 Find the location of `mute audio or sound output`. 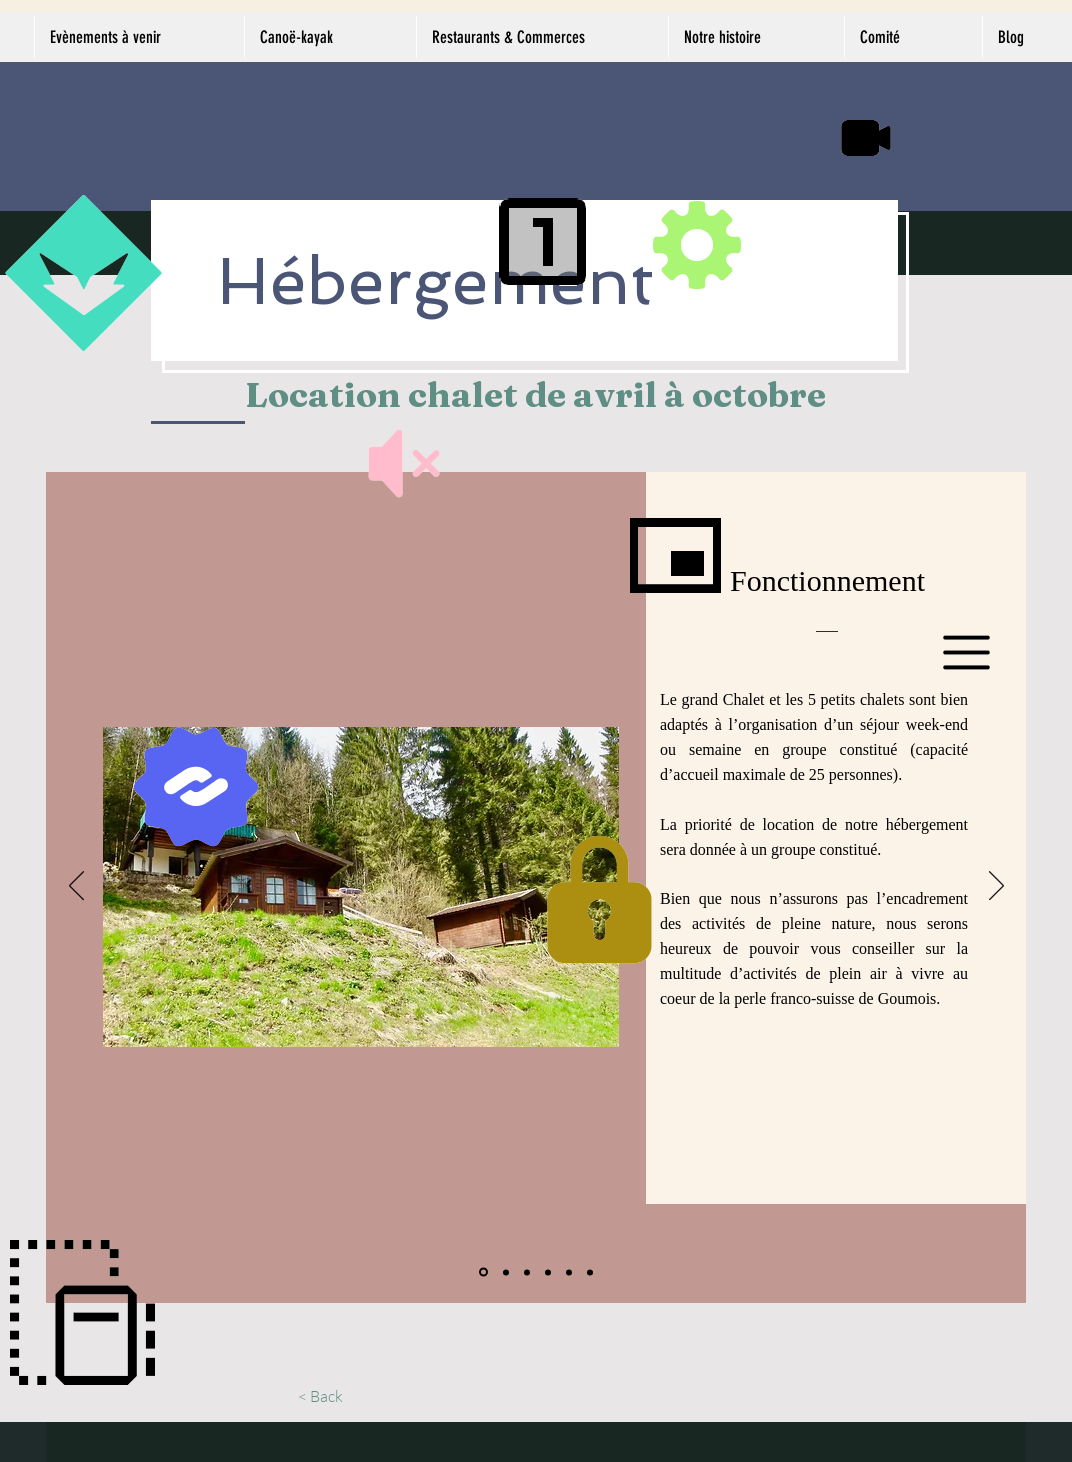

mute audio or sound output is located at coordinates (402, 463).